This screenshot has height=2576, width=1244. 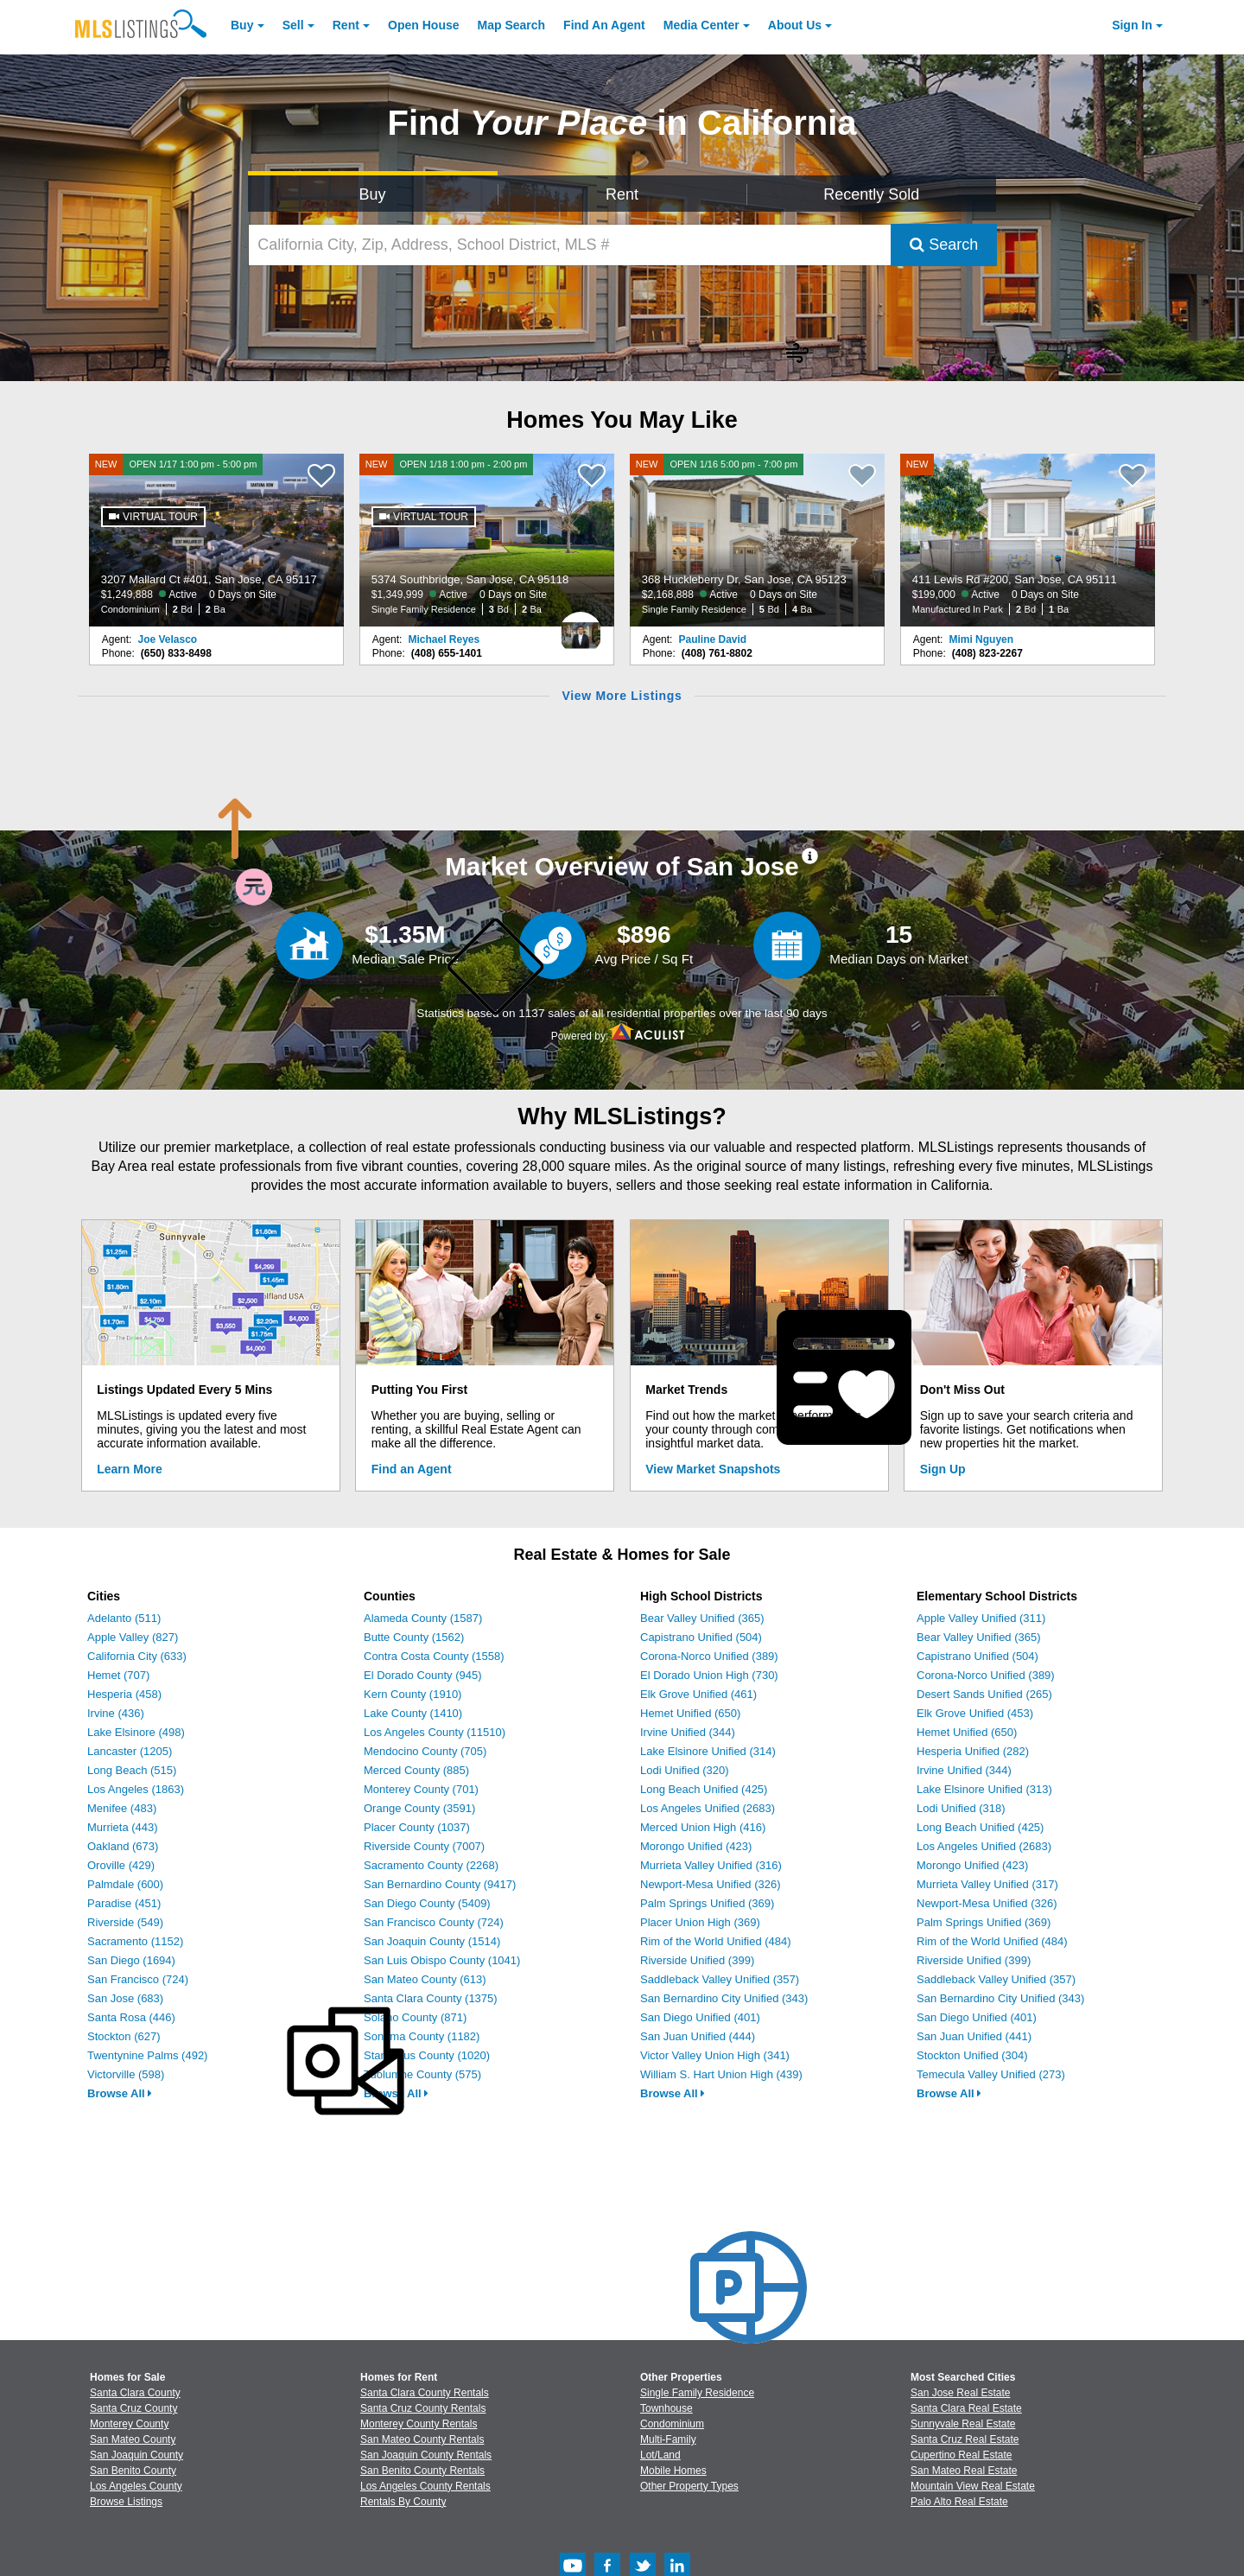 I want to click on view current wind conditions, so click(x=797, y=353).